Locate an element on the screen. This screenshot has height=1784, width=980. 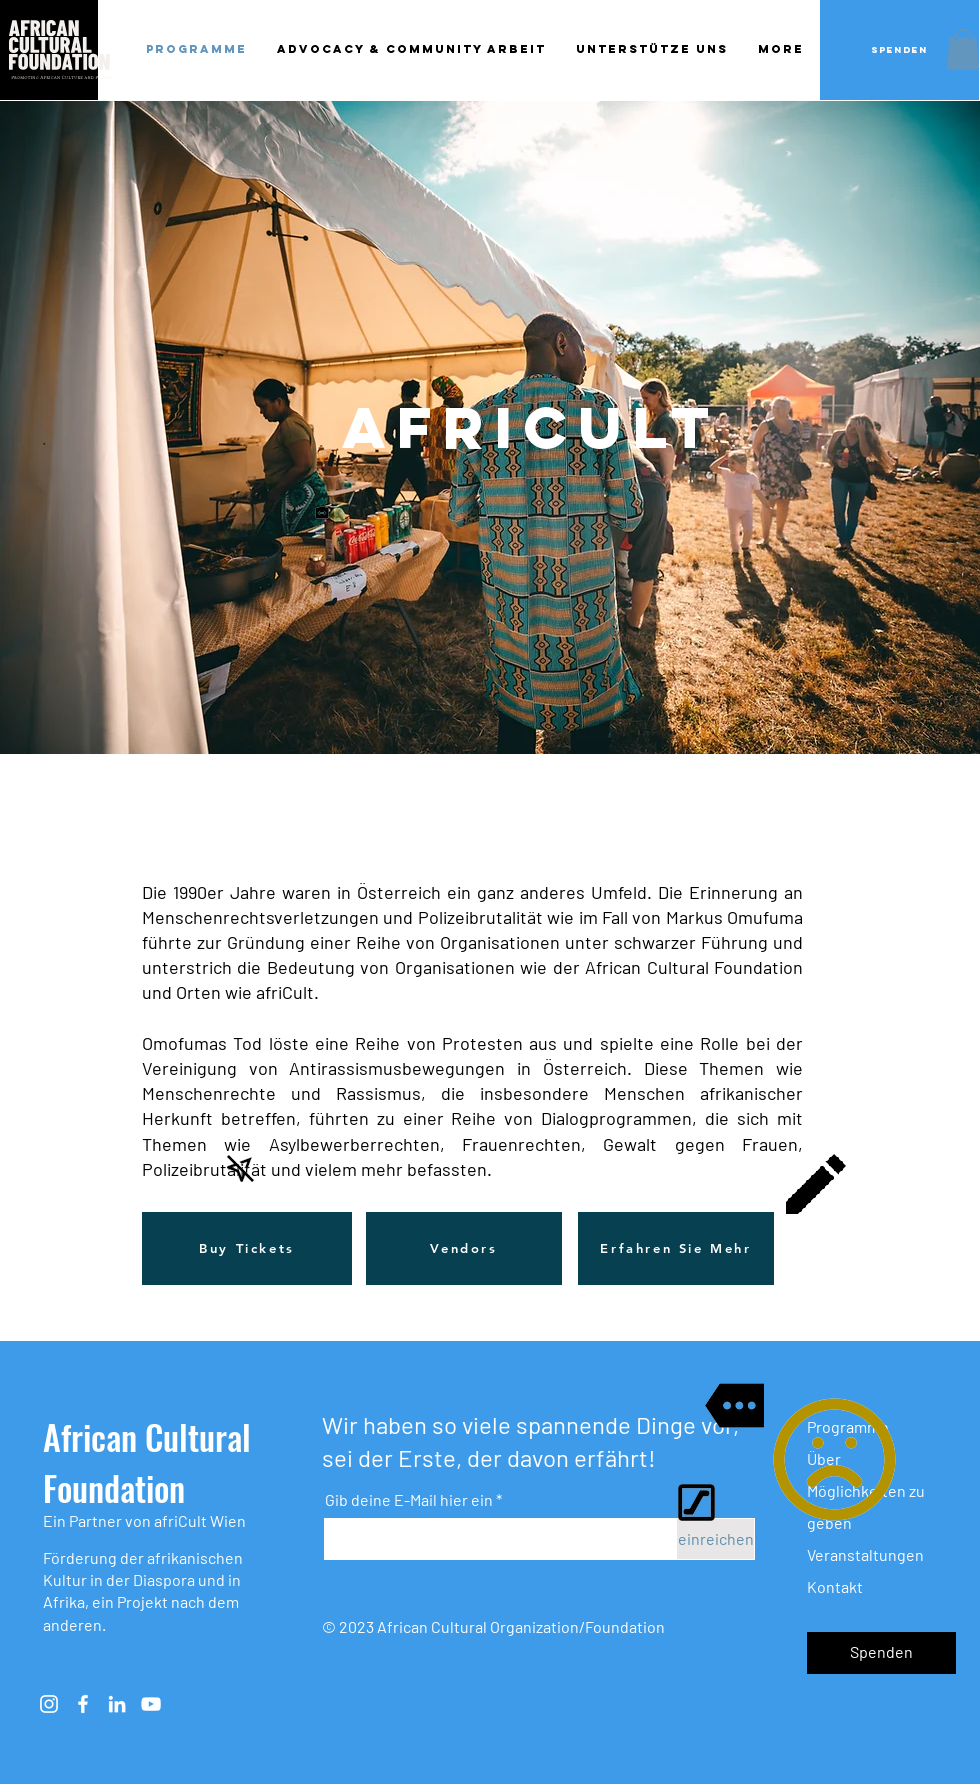
location sharing is disabled is located at coordinates (239, 1169).